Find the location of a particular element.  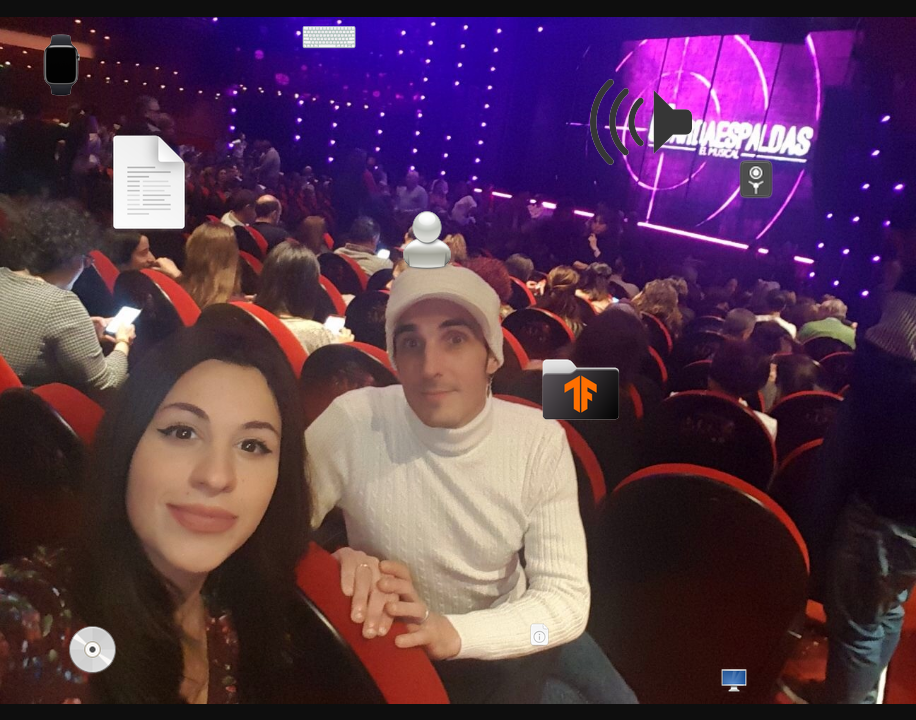

unmount or eject a CD/DVD disc is located at coordinates (92, 649).